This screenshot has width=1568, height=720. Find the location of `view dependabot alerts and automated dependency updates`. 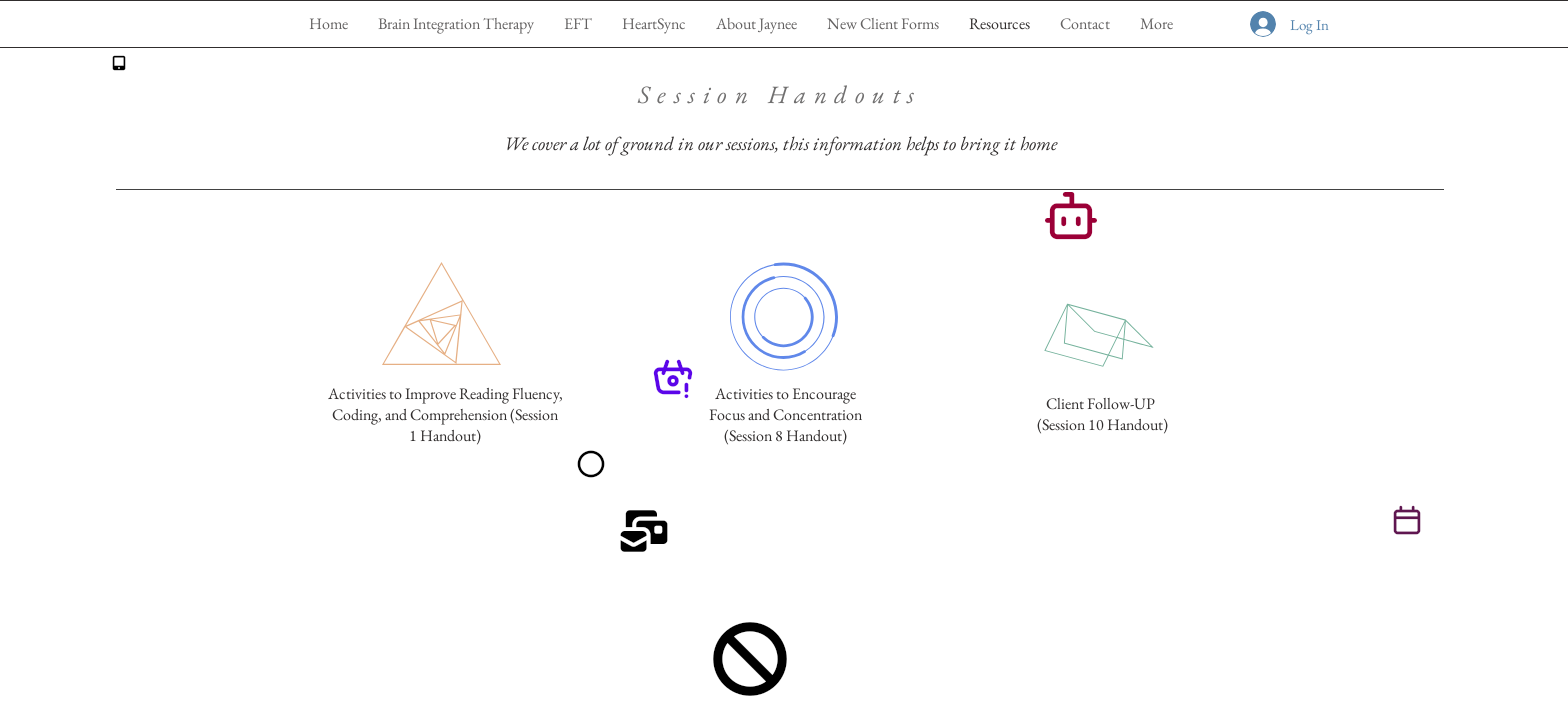

view dependabot alerts and automated dependency updates is located at coordinates (1071, 218).